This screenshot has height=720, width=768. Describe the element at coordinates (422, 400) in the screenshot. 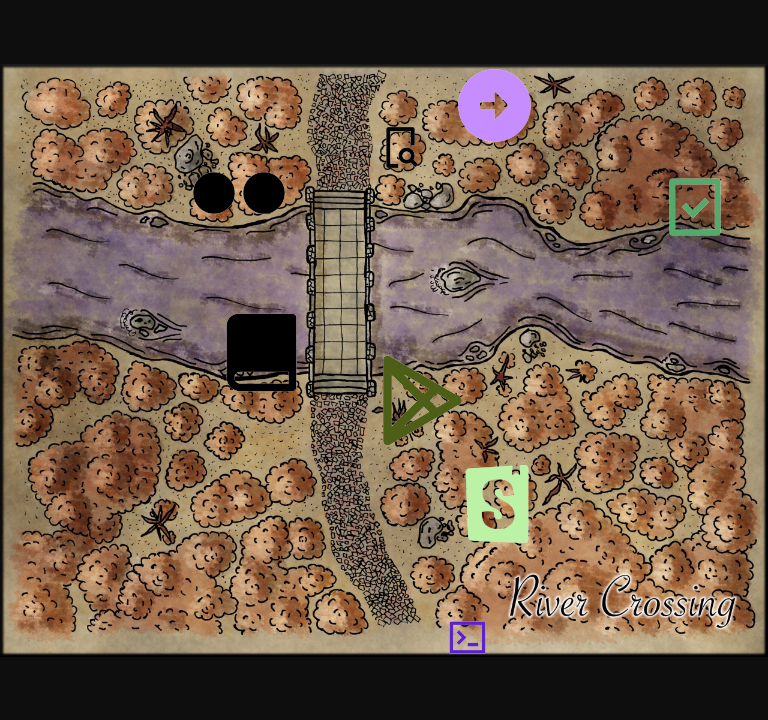

I see `open google play store` at that location.